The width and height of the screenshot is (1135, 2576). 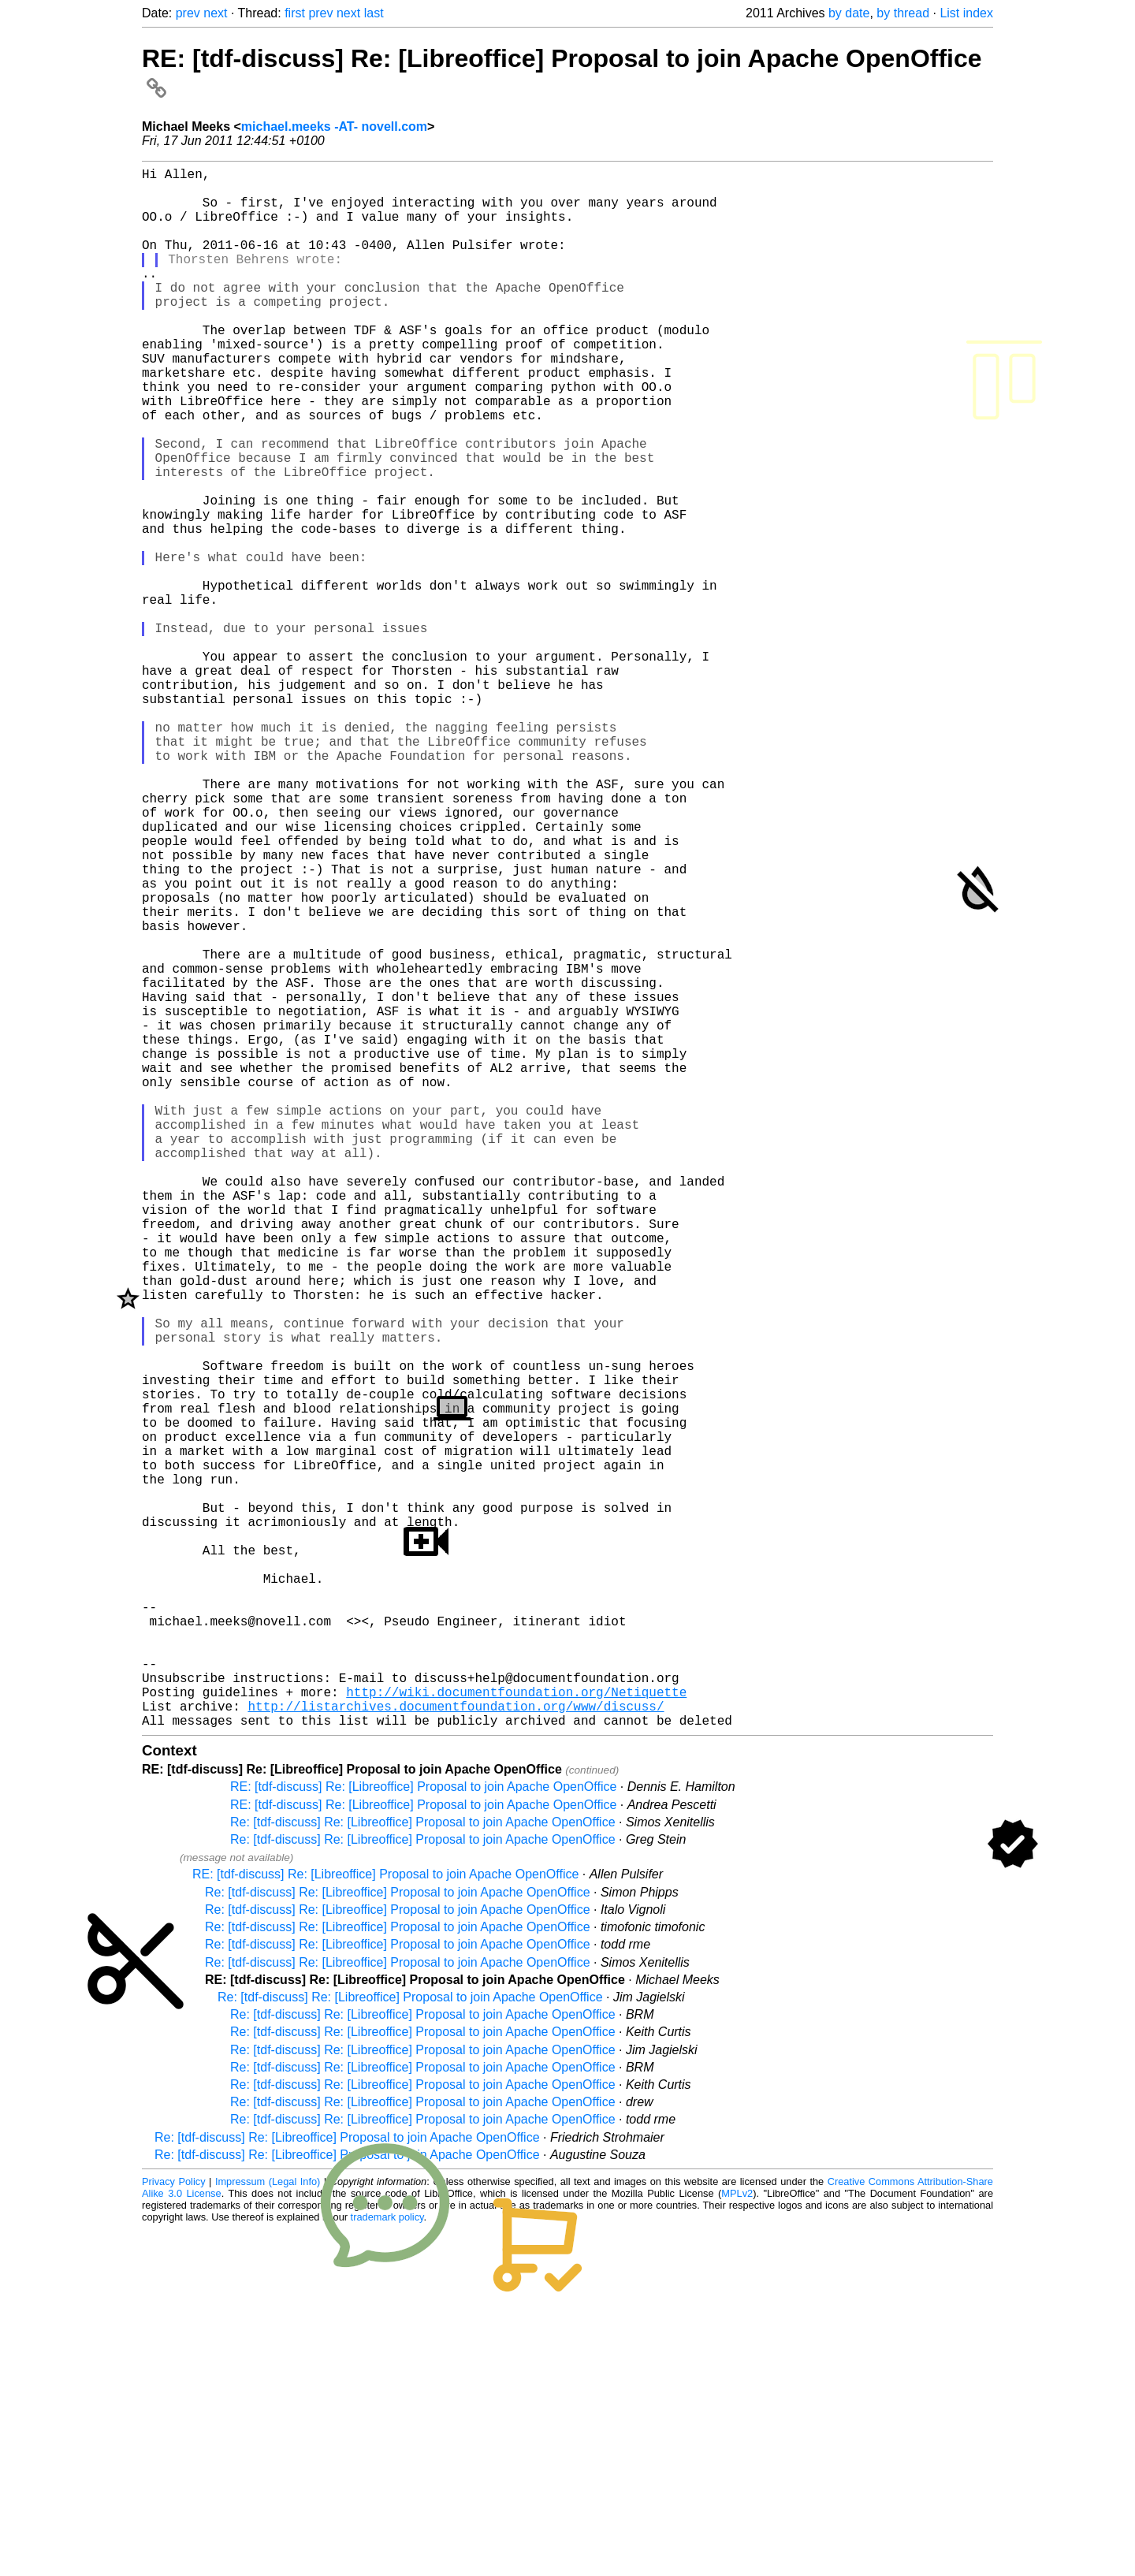 I want to click on access desktop or computer settings, so click(x=452, y=1408).